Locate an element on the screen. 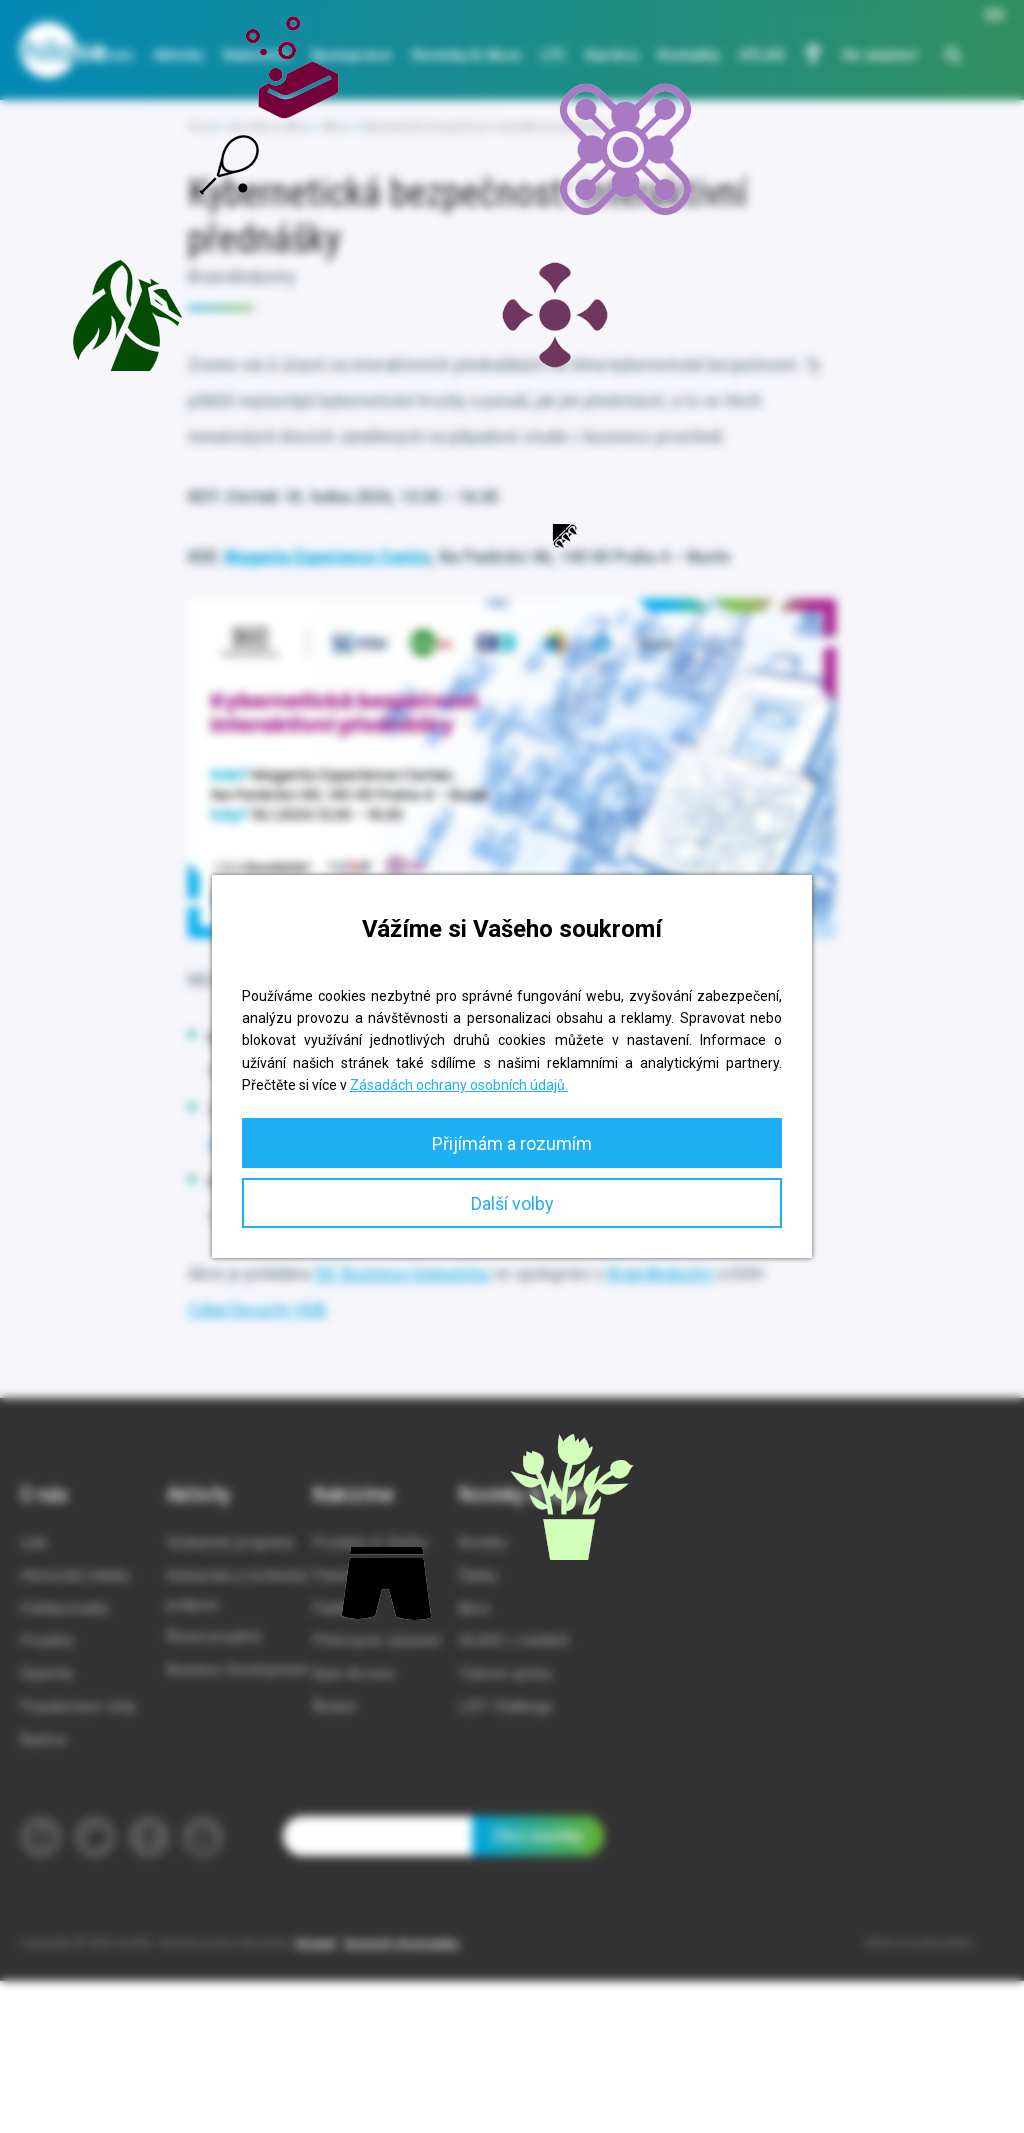 The width and height of the screenshot is (1024, 2133). select underwear or shorts in a clothing game is located at coordinates (386, 1583).